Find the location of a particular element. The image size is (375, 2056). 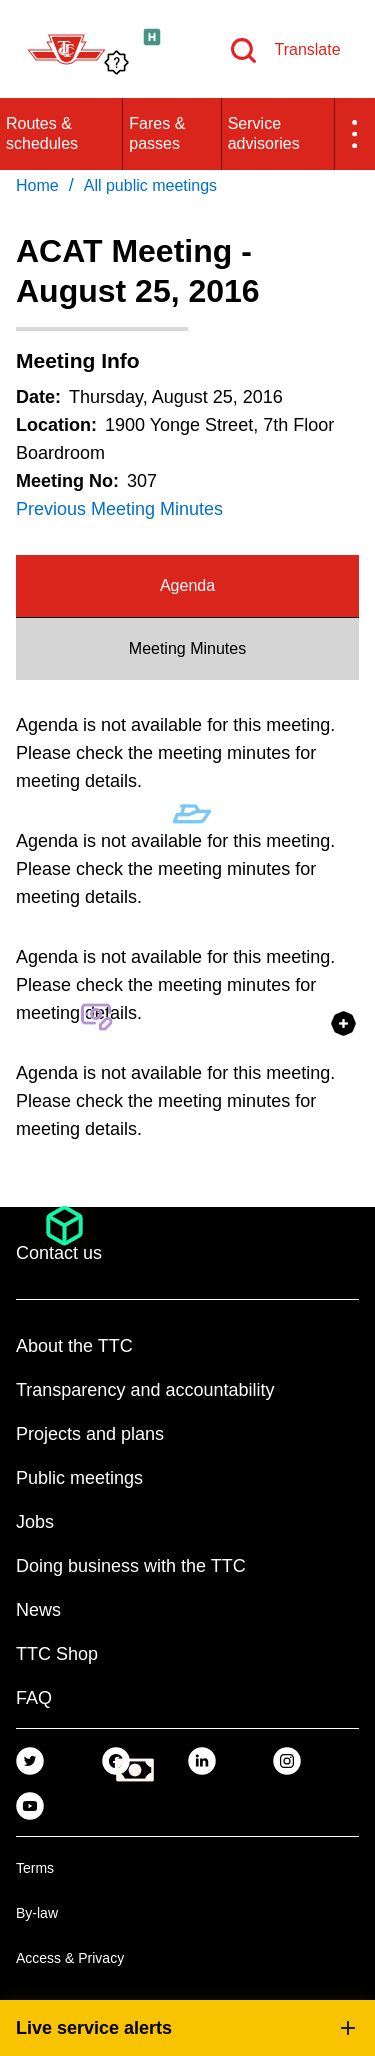

view 3D model or object is located at coordinates (64, 1225).